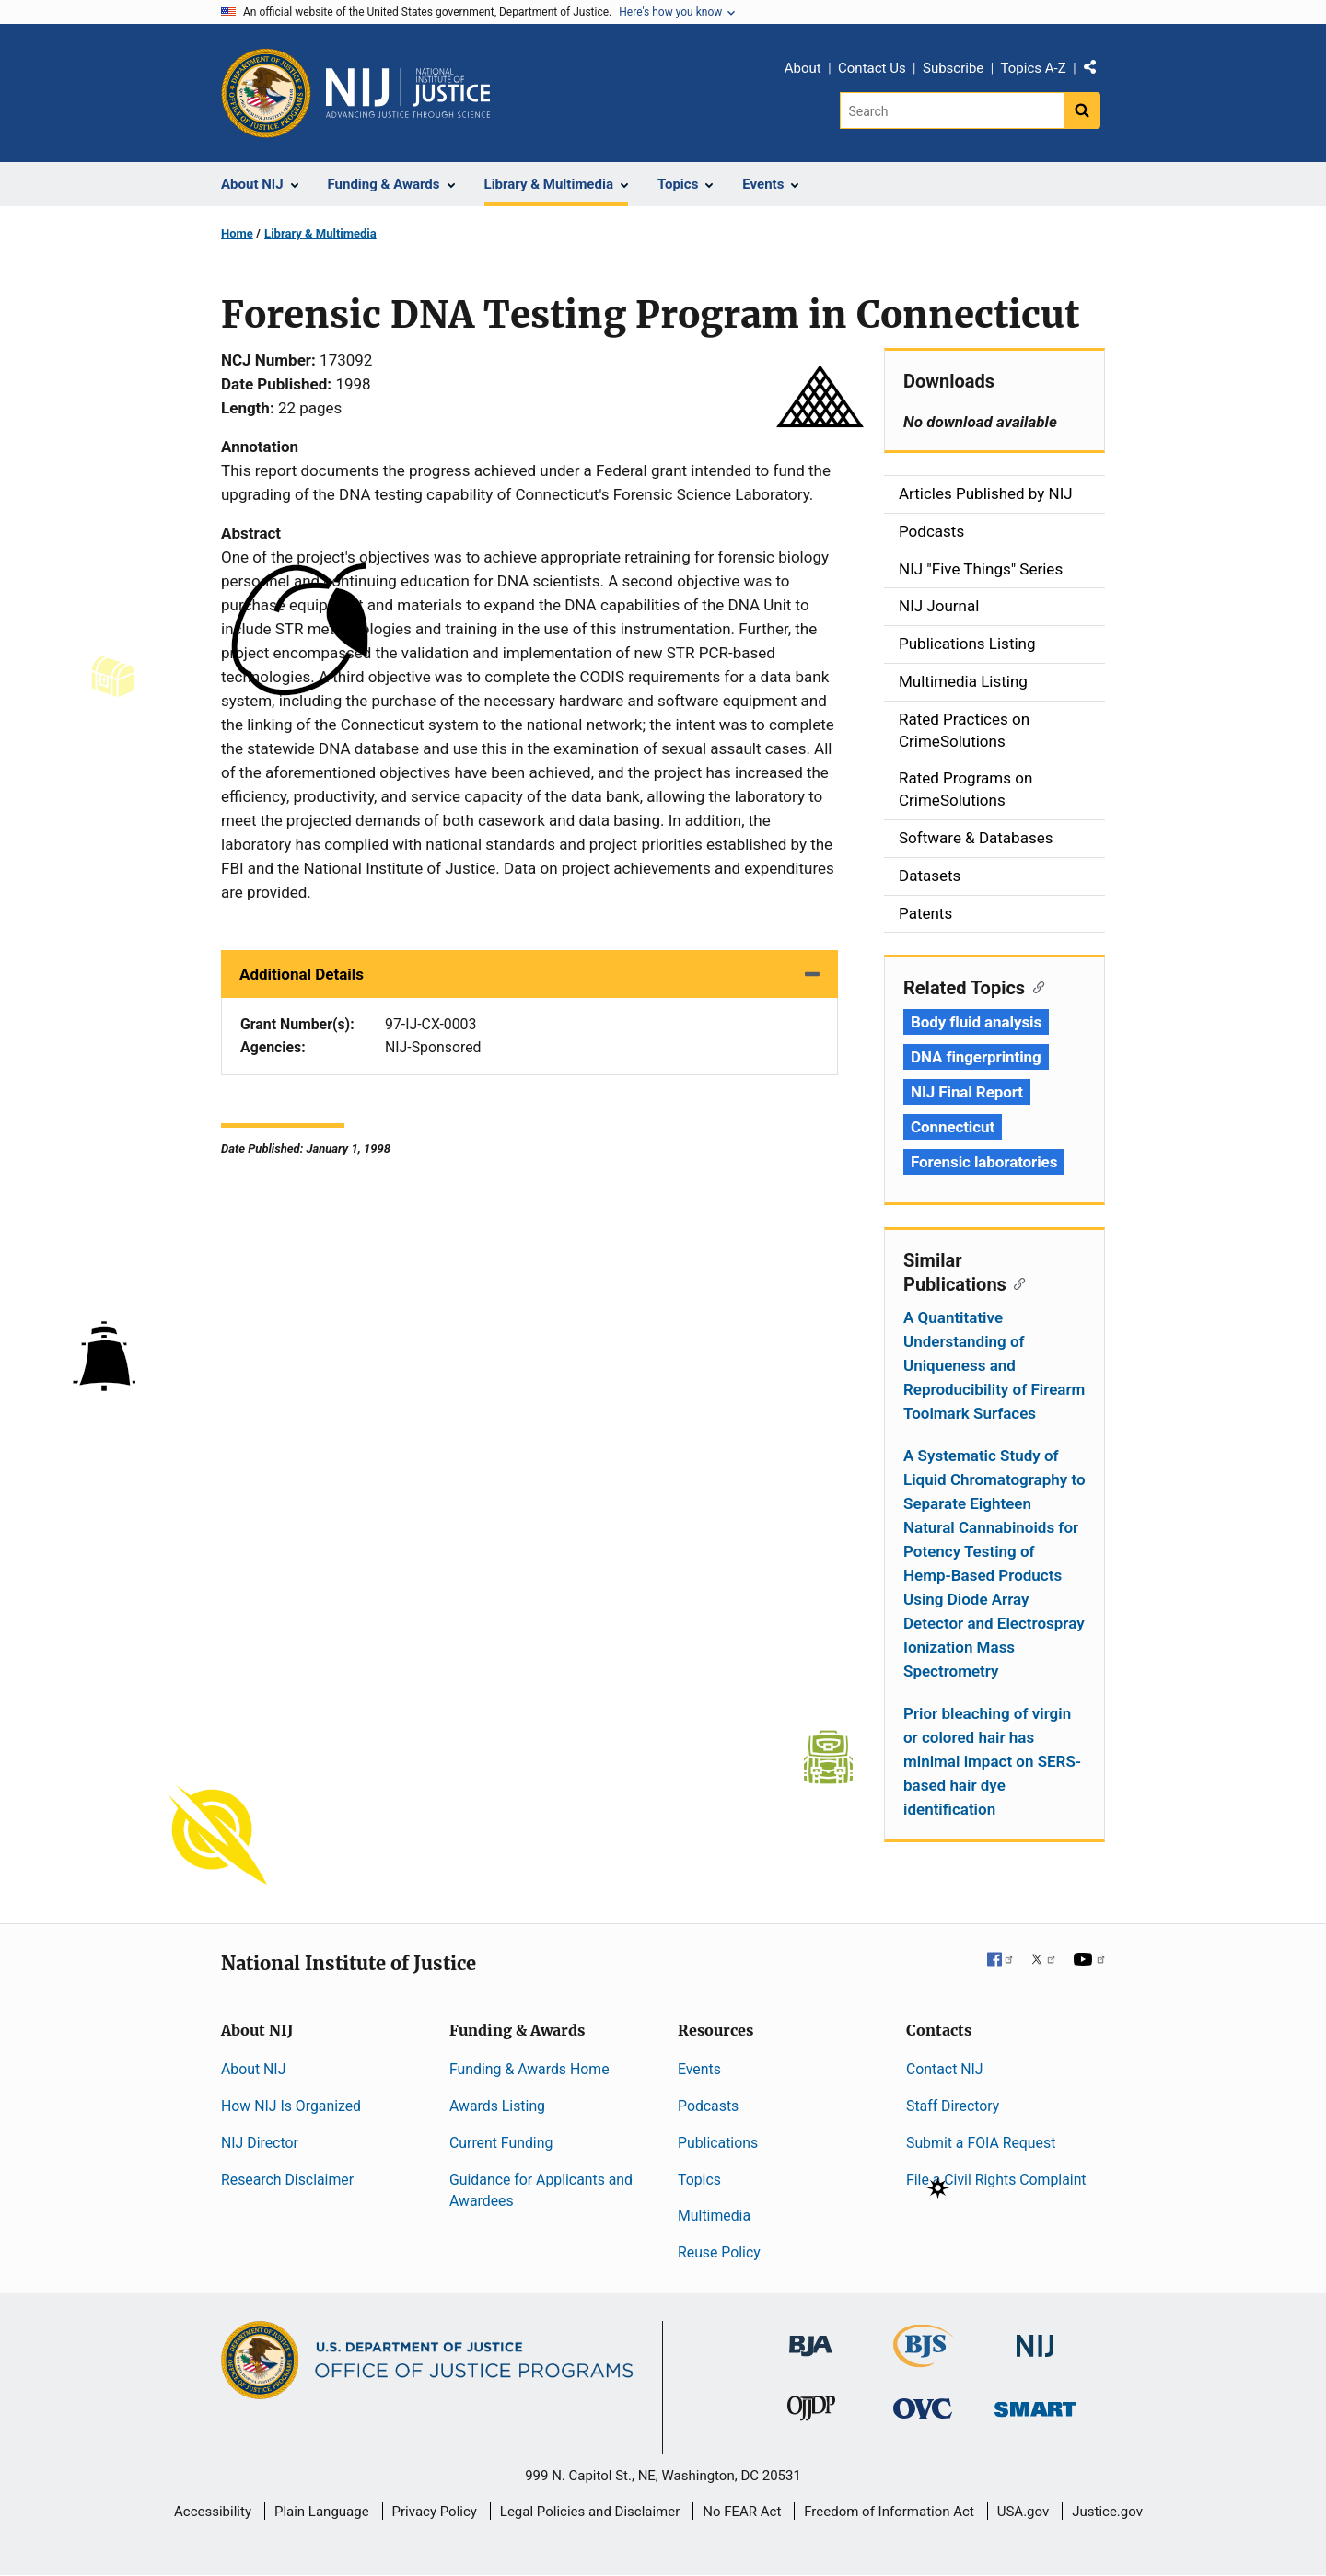 The height and width of the screenshot is (2576, 1326). What do you see at coordinates (217, 1835) in the screenshot?
I see `indicates a successful hit or target achieved` at bounding box center [217, 1835].